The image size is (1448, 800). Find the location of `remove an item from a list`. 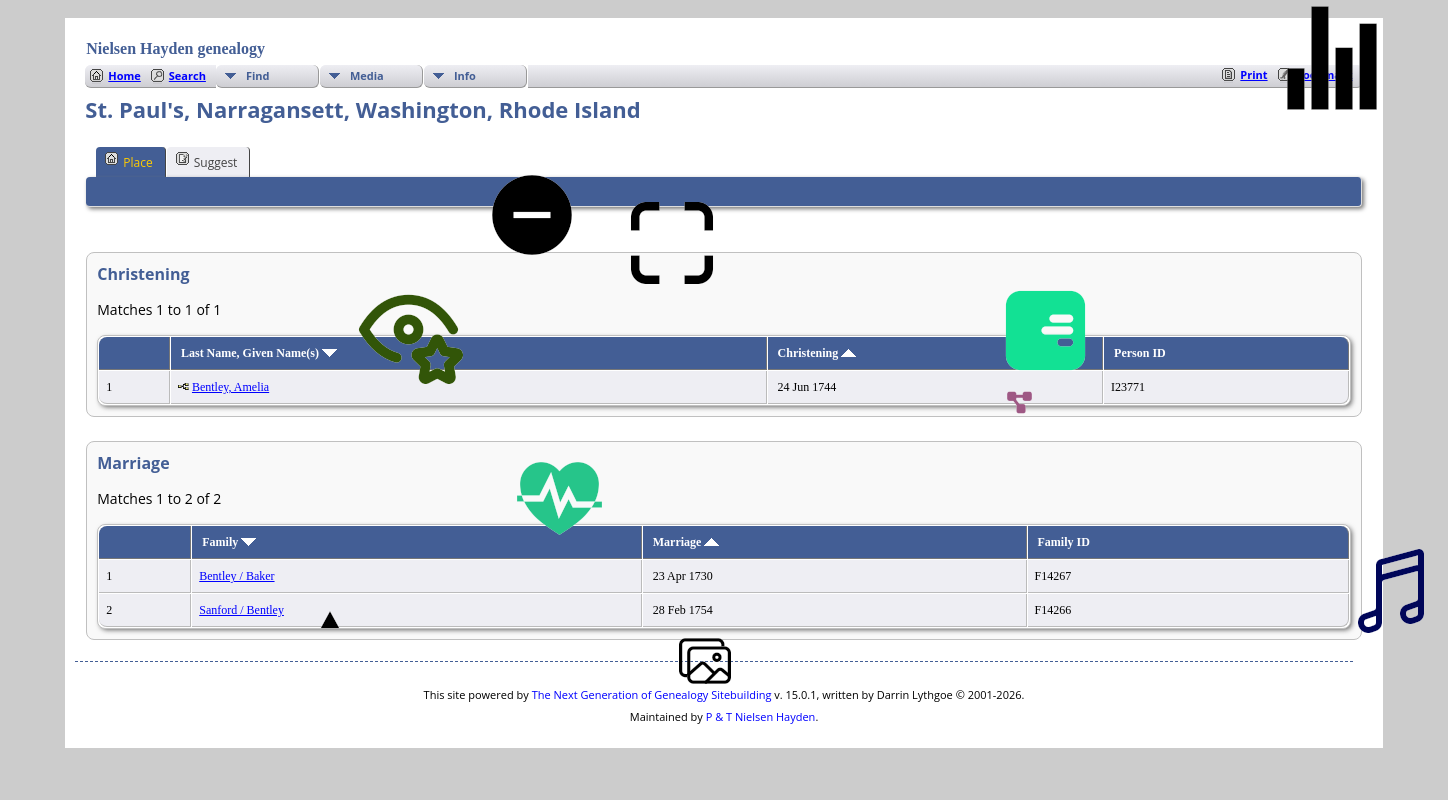

remove an item from a list is located at coordinates (532, 215).